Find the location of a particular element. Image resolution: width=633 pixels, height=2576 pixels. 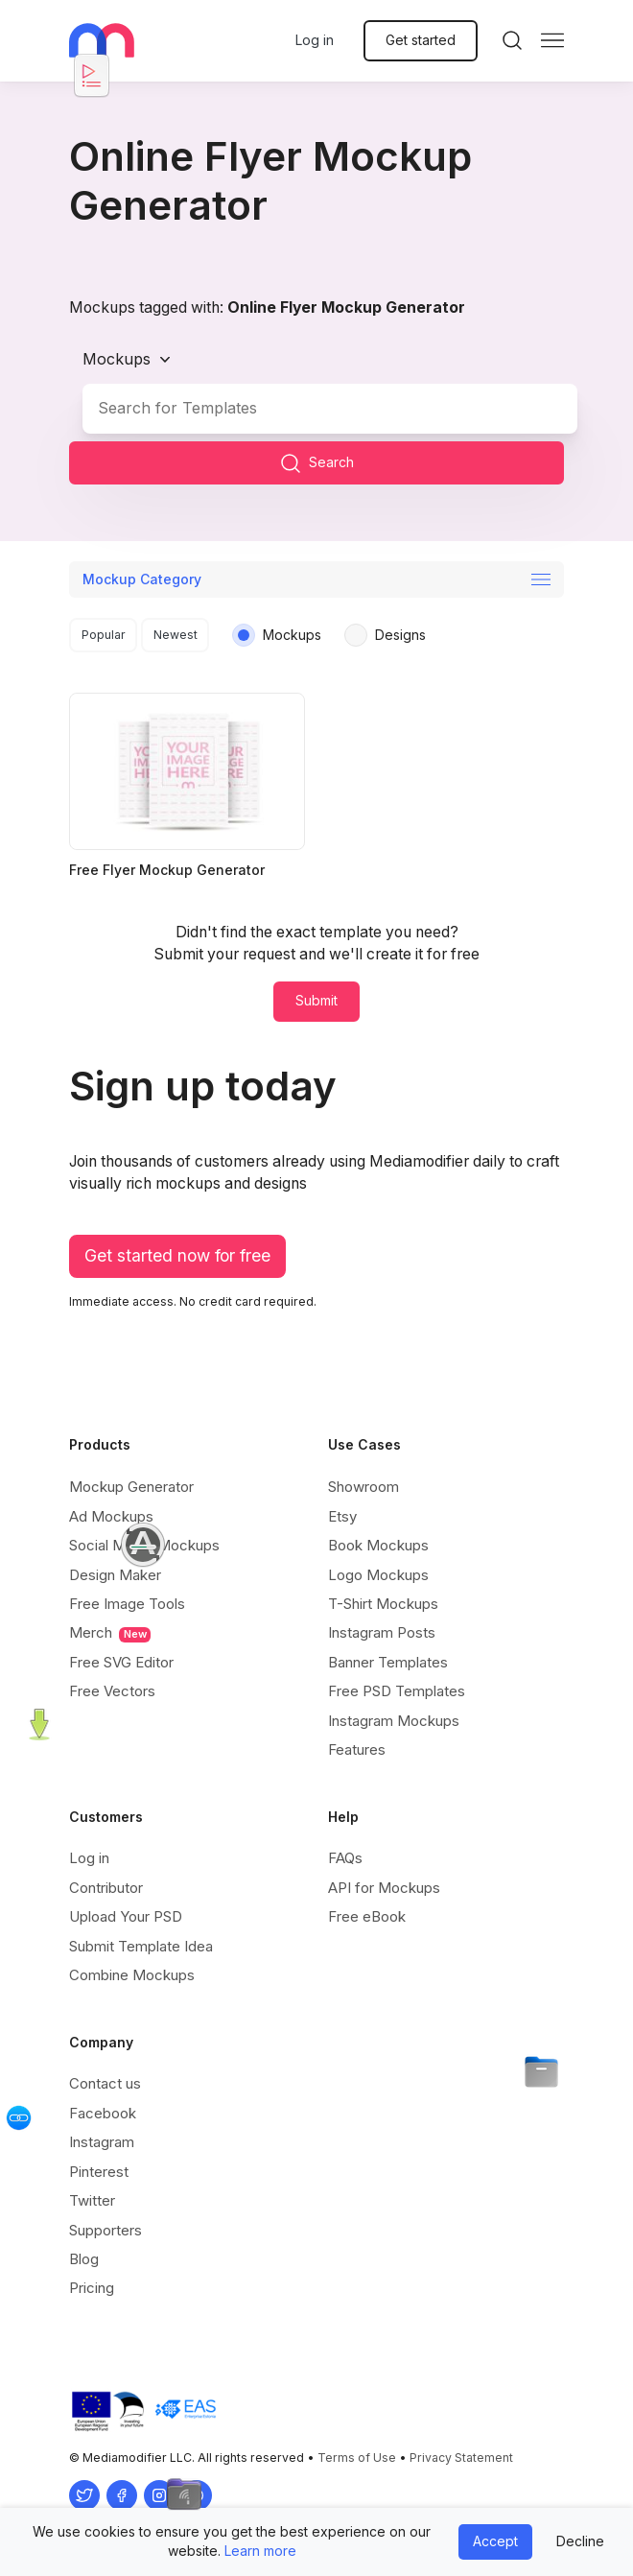

open the software update manager is located at coordinates (143, 1545).